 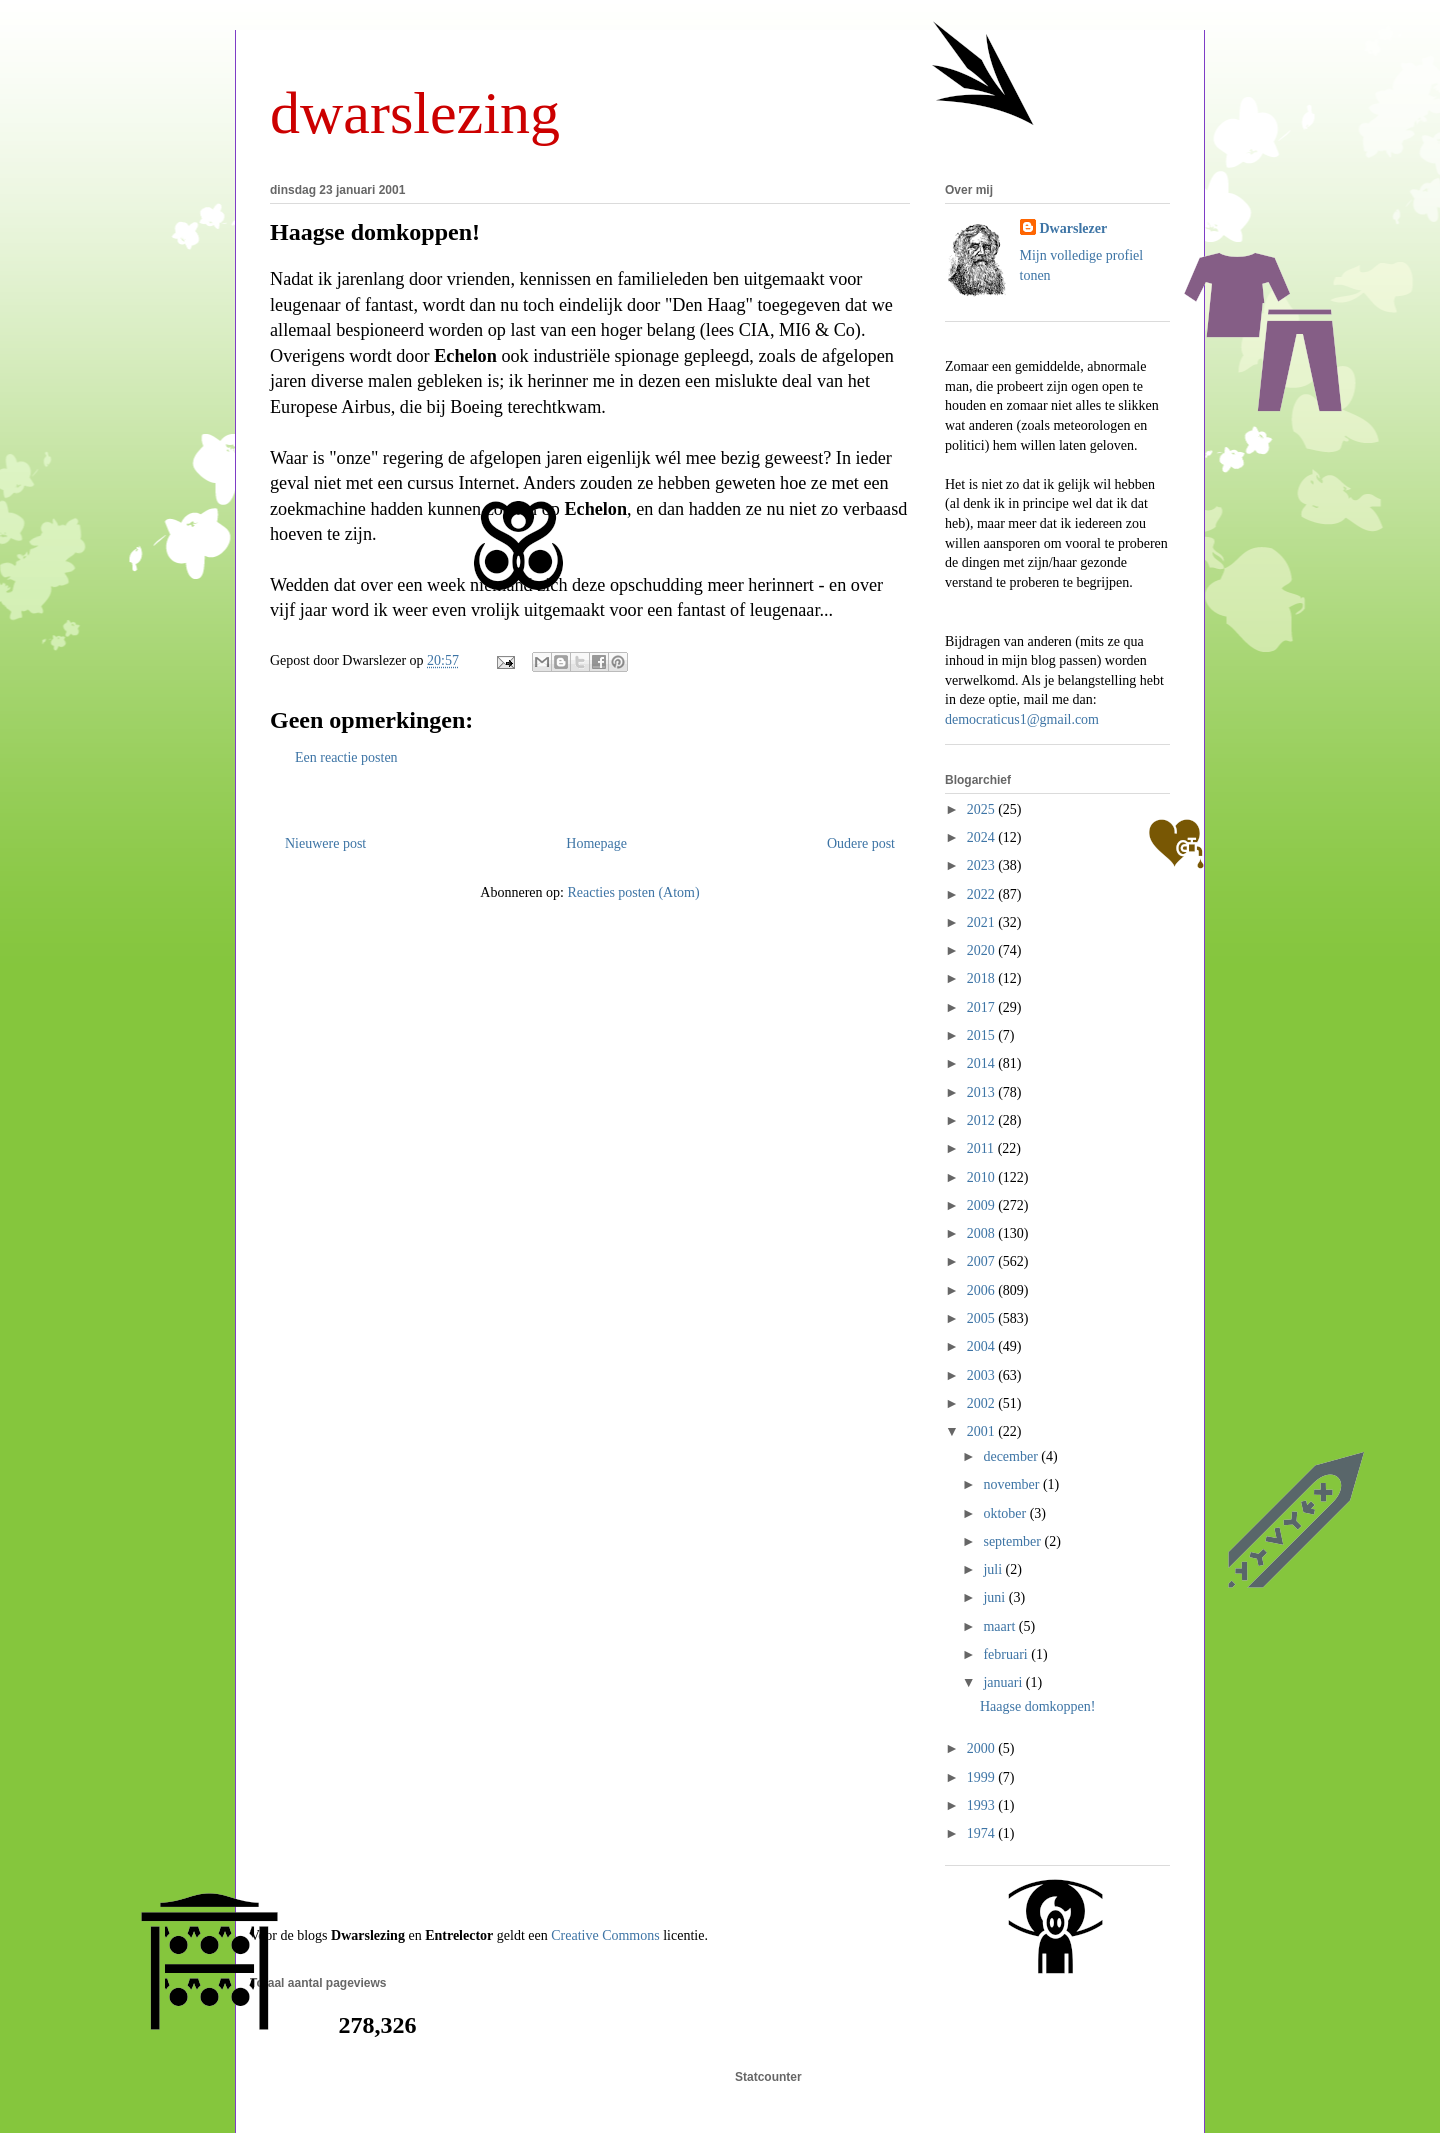 I want to click on equip or select paper arrows as ammunition, so click(x=981, y=72).